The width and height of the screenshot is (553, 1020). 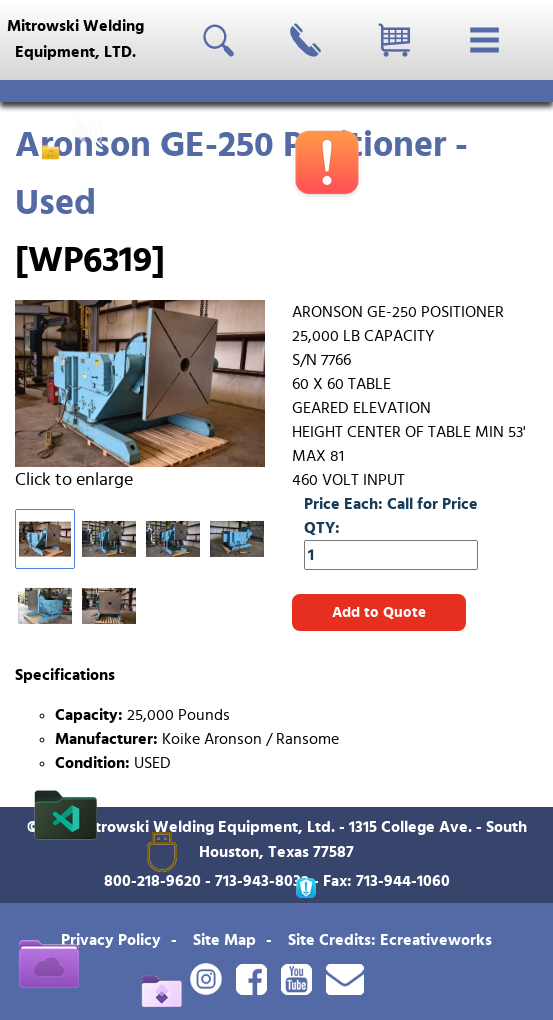 What do you see at coordinates (49, 964) in the screenshot?
I see `access cloud-synced files and folders` at bounding box center [49, 964].